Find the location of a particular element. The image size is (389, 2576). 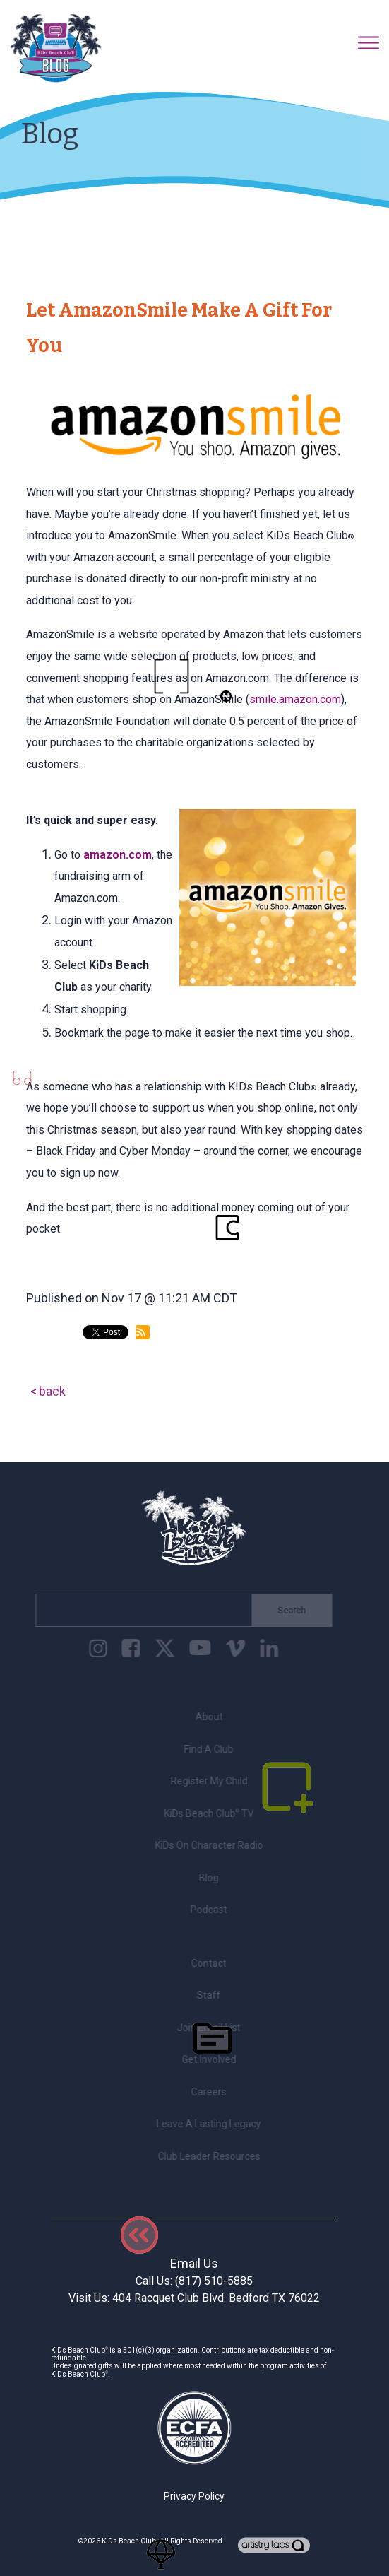

view balance in Nigerian naira is located at coordinates (226, 696).